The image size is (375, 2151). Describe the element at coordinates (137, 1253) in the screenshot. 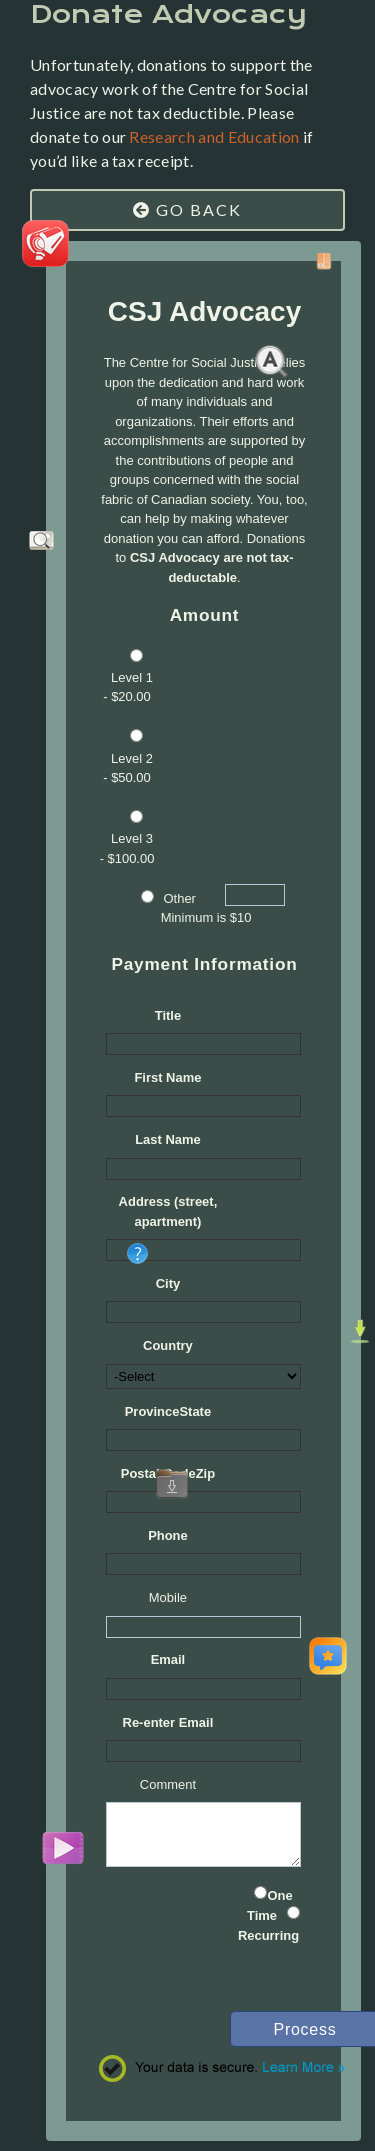

I see `open the help center or documentation` at that location.